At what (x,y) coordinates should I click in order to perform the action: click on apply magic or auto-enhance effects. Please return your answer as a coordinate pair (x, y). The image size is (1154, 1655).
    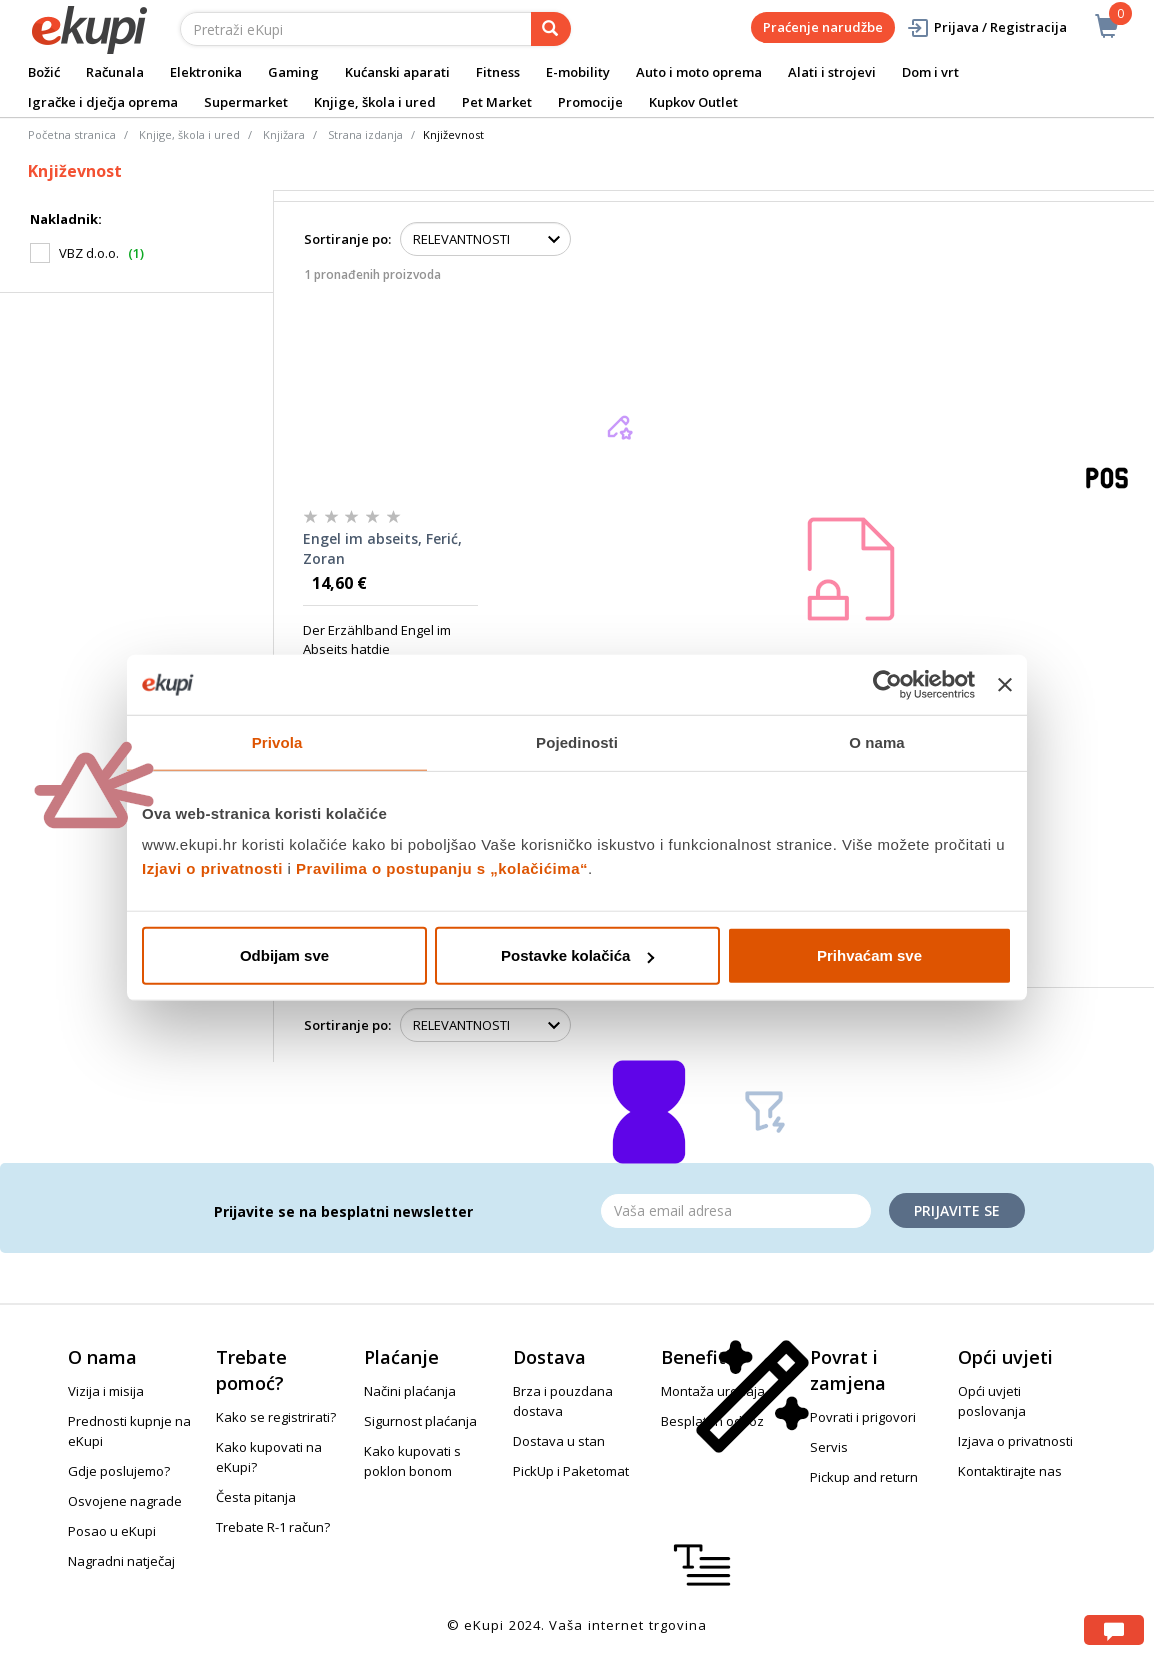
    Looking at the image, I should click on (752, 1396).